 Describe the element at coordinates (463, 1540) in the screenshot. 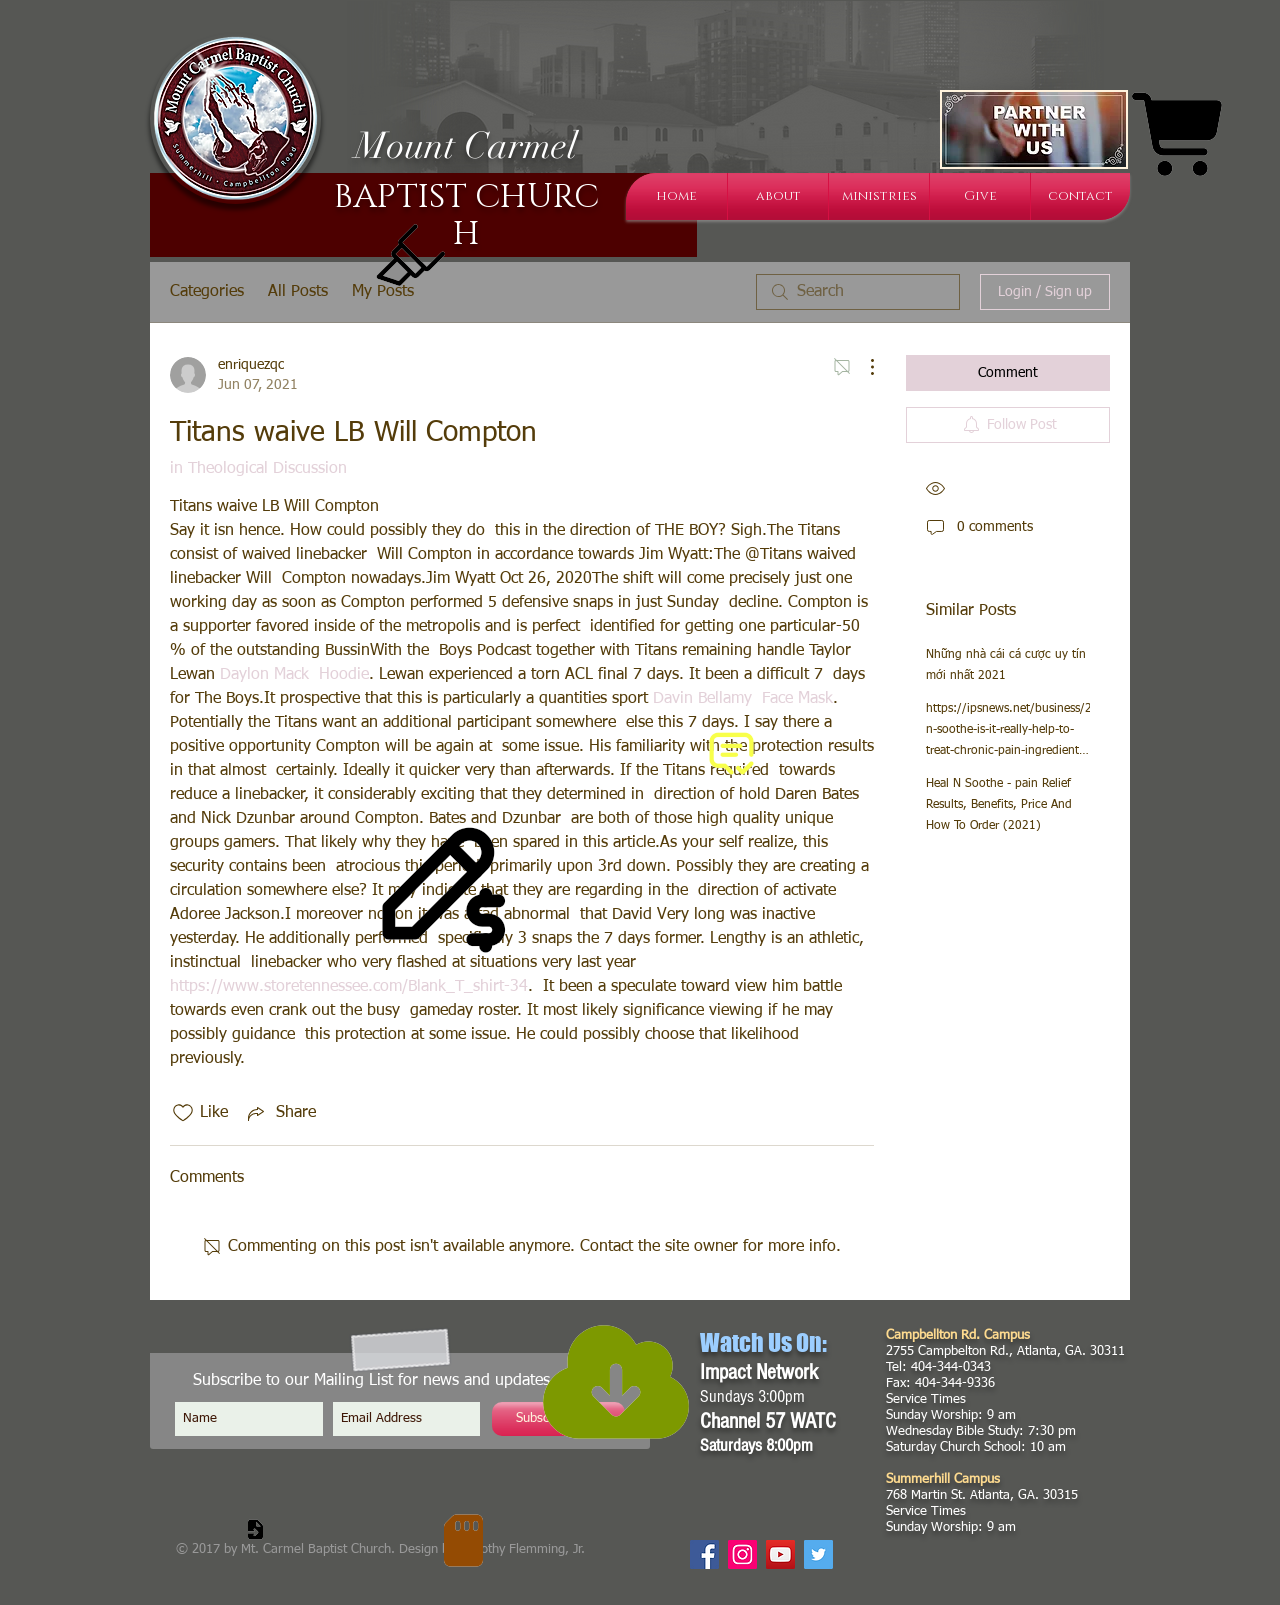

I see `access external storage` at that location.